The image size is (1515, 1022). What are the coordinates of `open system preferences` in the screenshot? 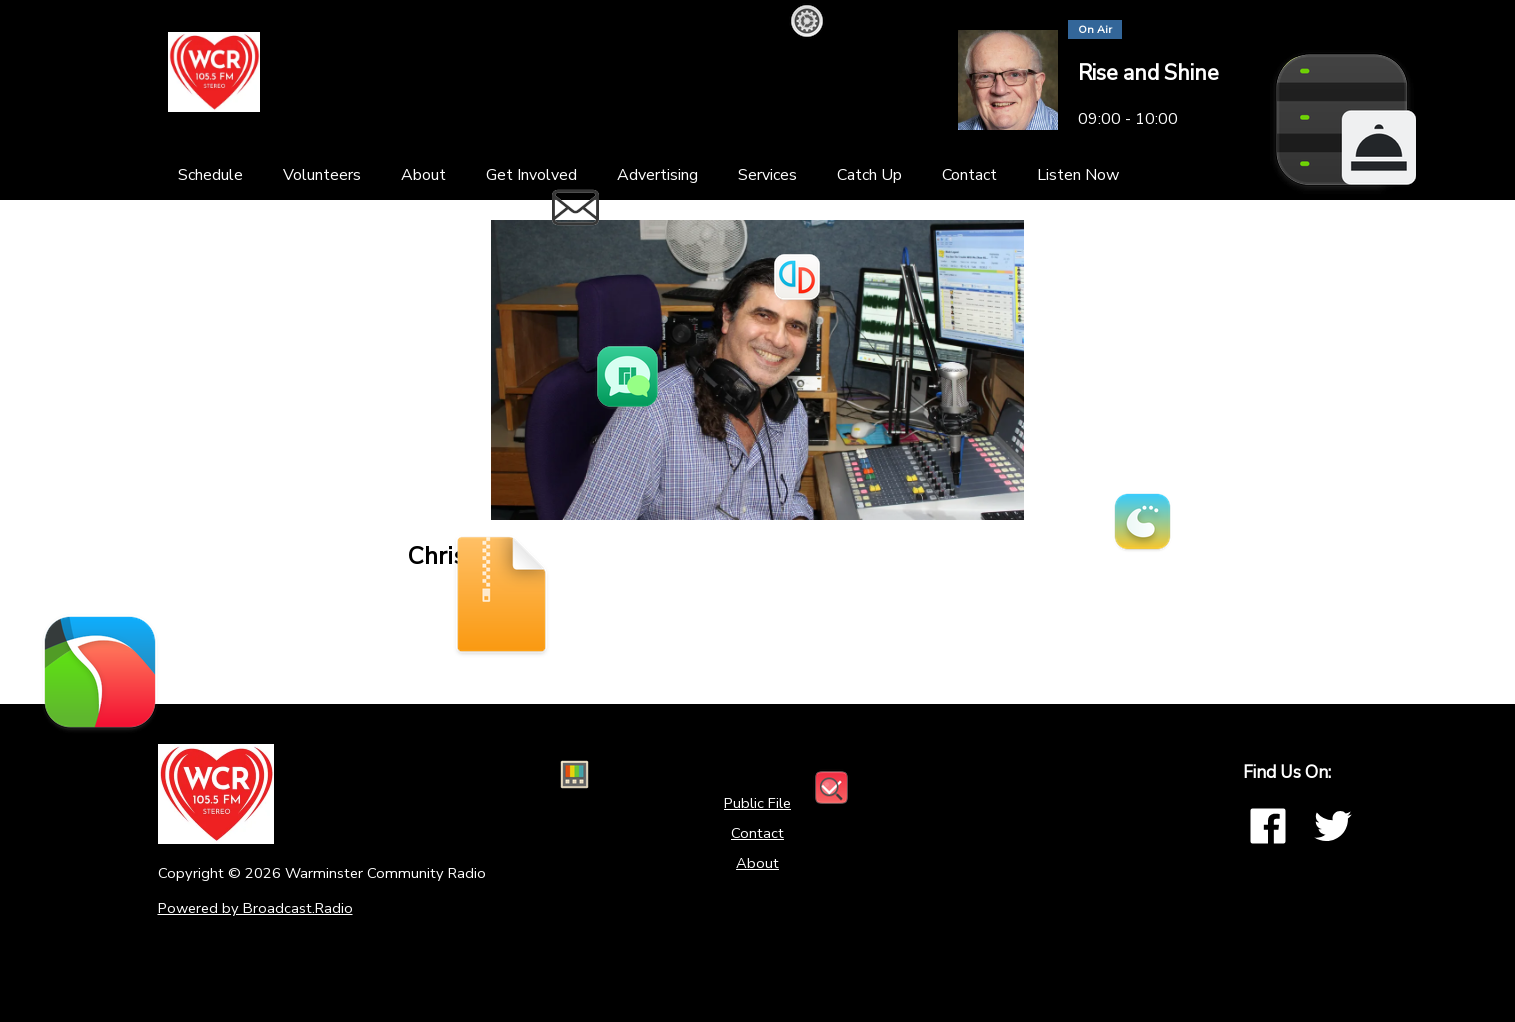 It's located at (807, 21).